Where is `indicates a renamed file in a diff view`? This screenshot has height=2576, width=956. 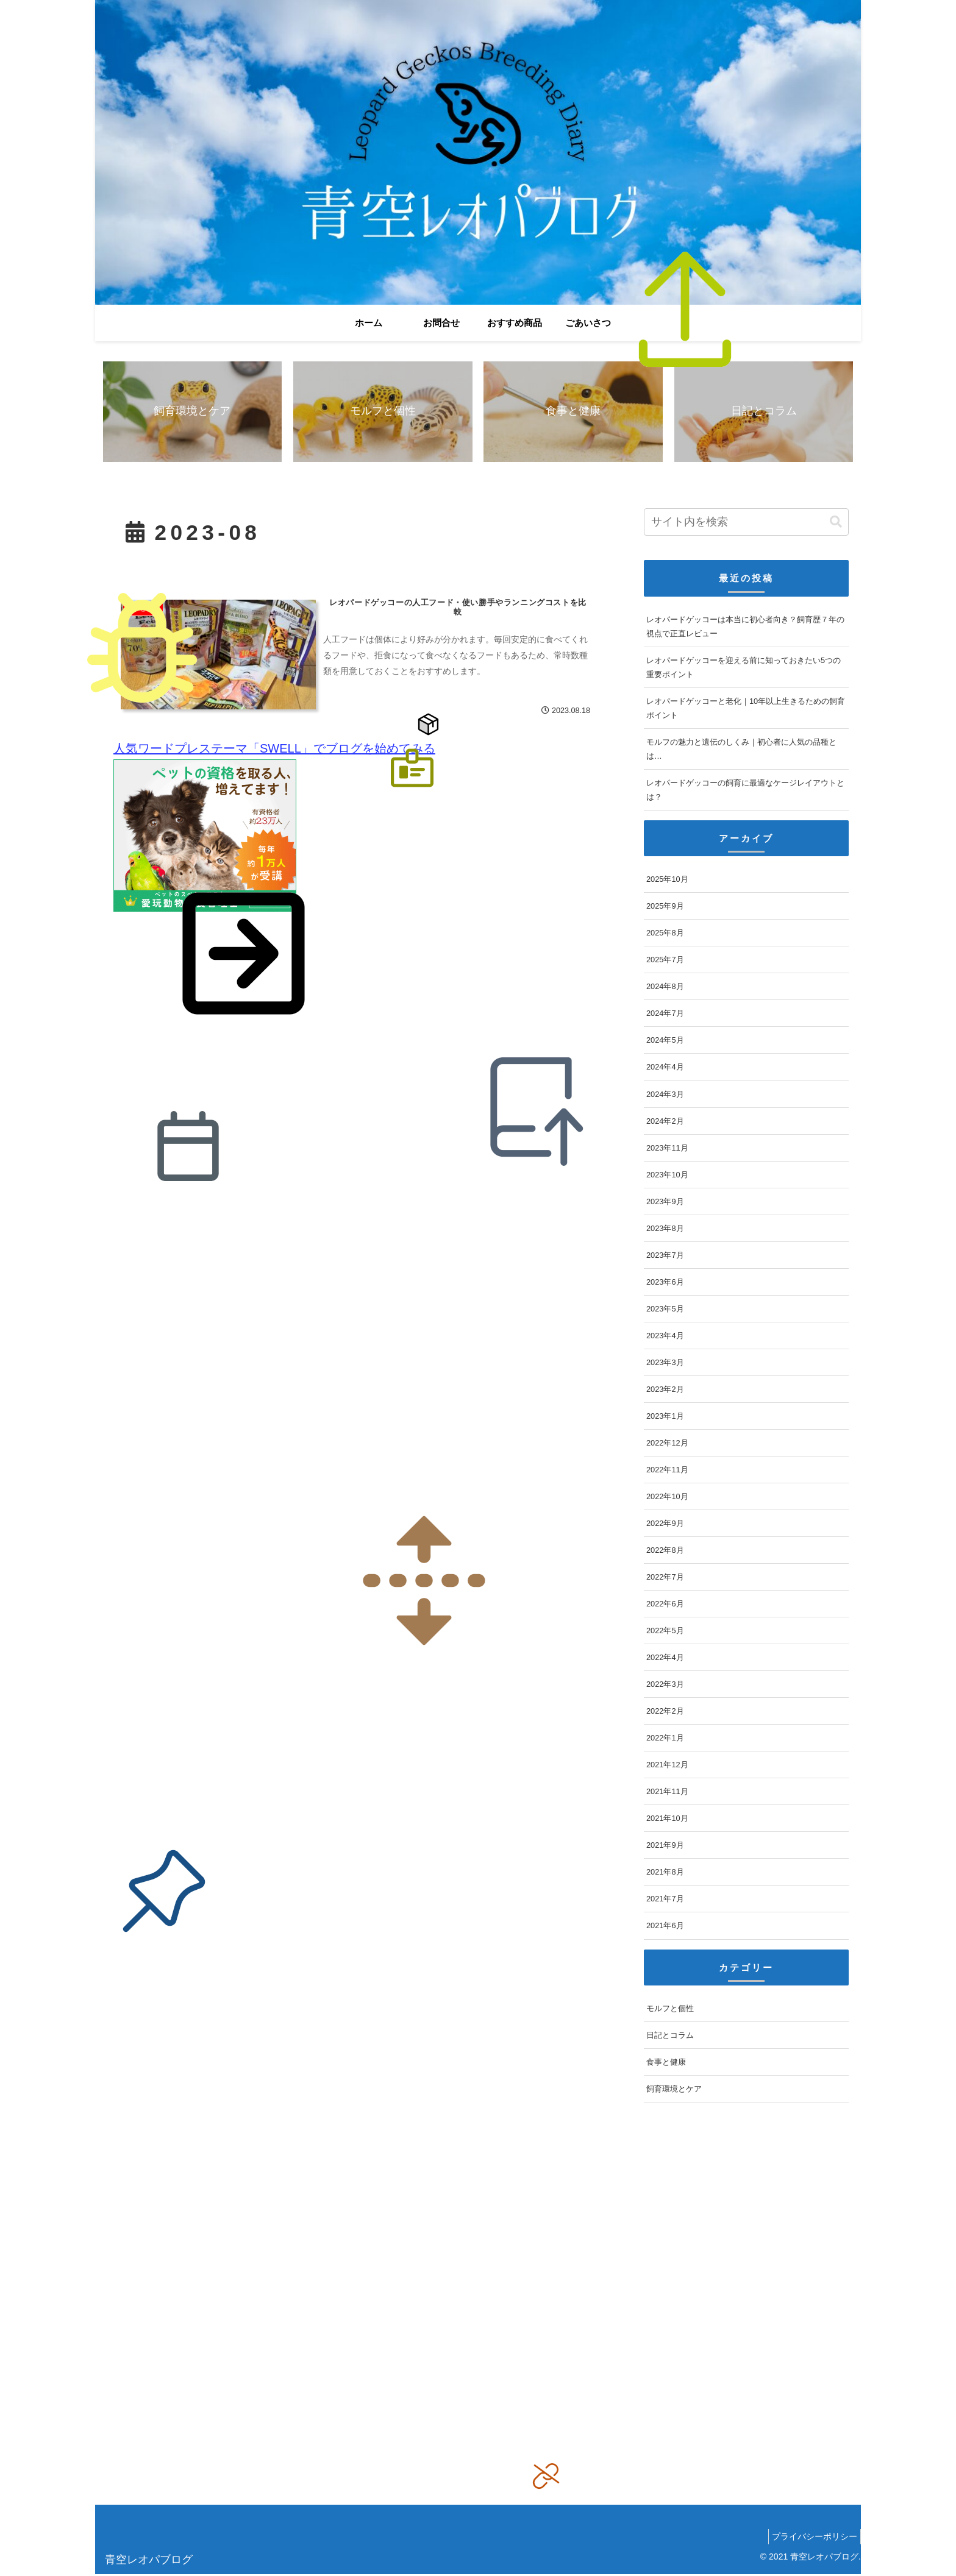
indicates a renamed file in a diff view is located at coordinates (243, 953).